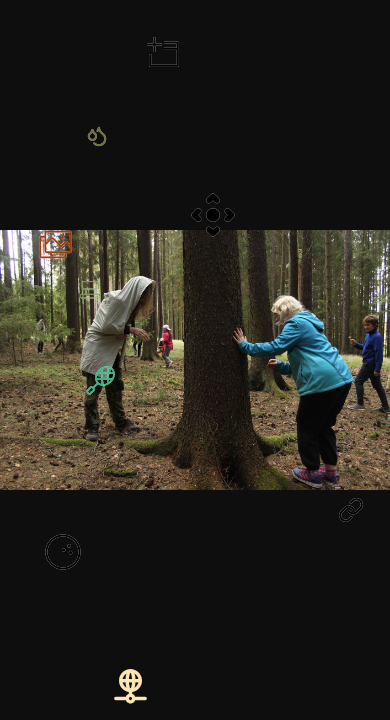 This screenshot has height=720, width=390. Describe the element at coordinates (97, 136) in the screenshot. I see `indicates humidity or moisture level` at that location.